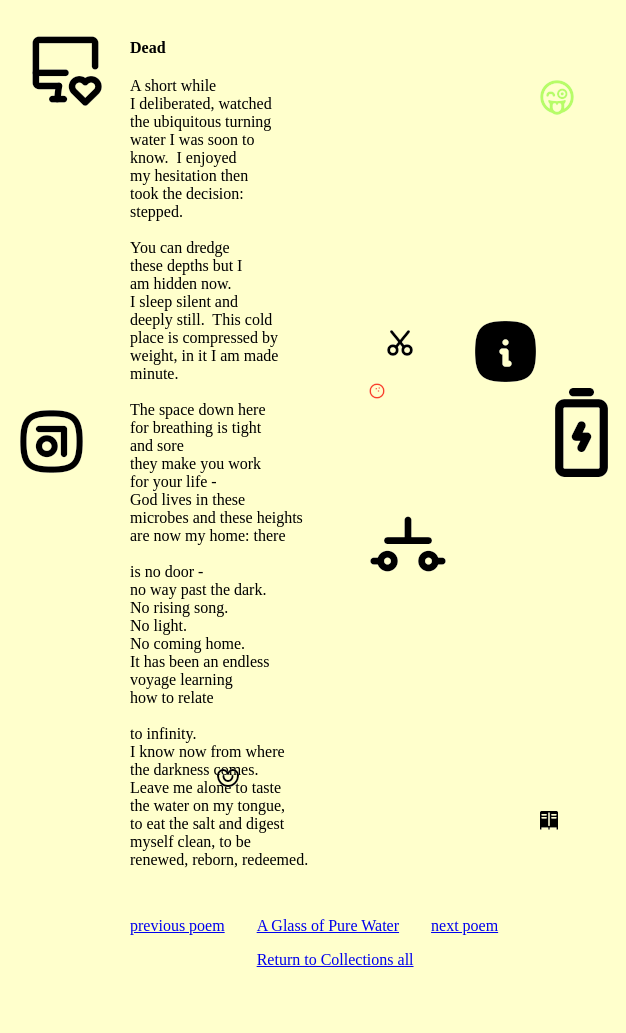 This screenshot has width=626, height=1033. Describe the element at coordinates (549, 820) in the screenshot. I see `access storage lockers` at that location.